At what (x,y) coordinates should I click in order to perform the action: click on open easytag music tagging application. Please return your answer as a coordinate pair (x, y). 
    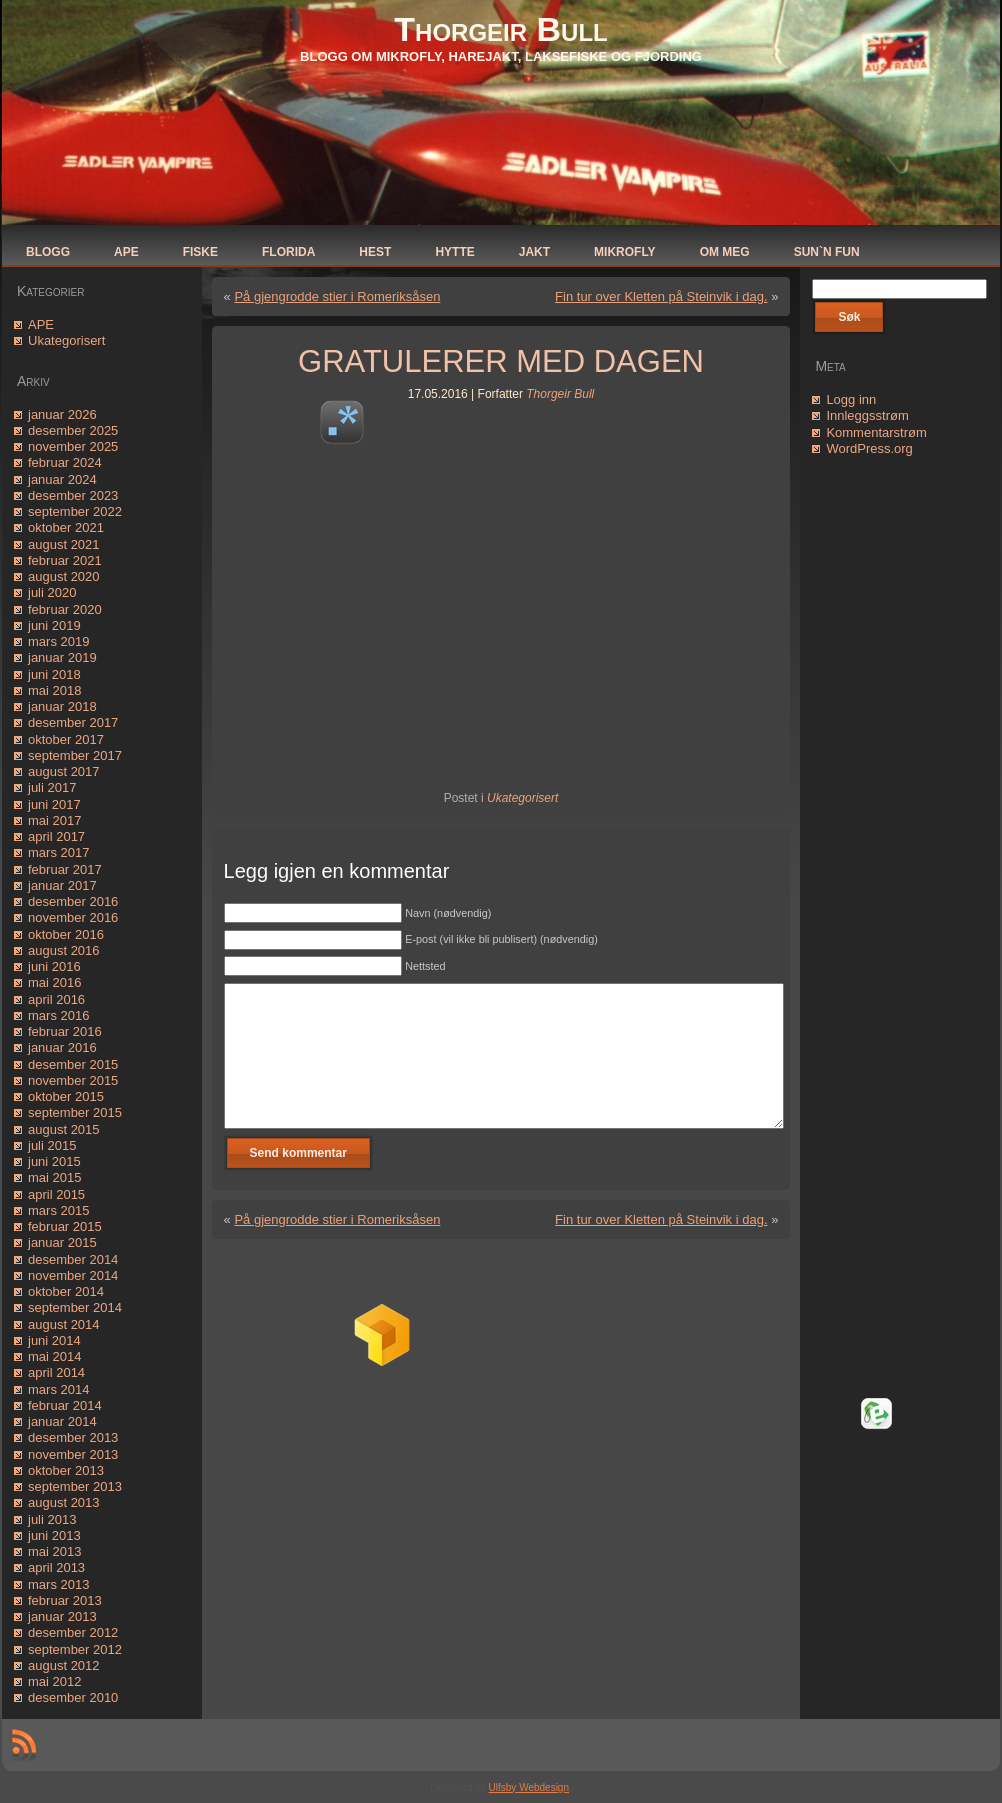
    Looking at the image, I should click on (876, 1413).